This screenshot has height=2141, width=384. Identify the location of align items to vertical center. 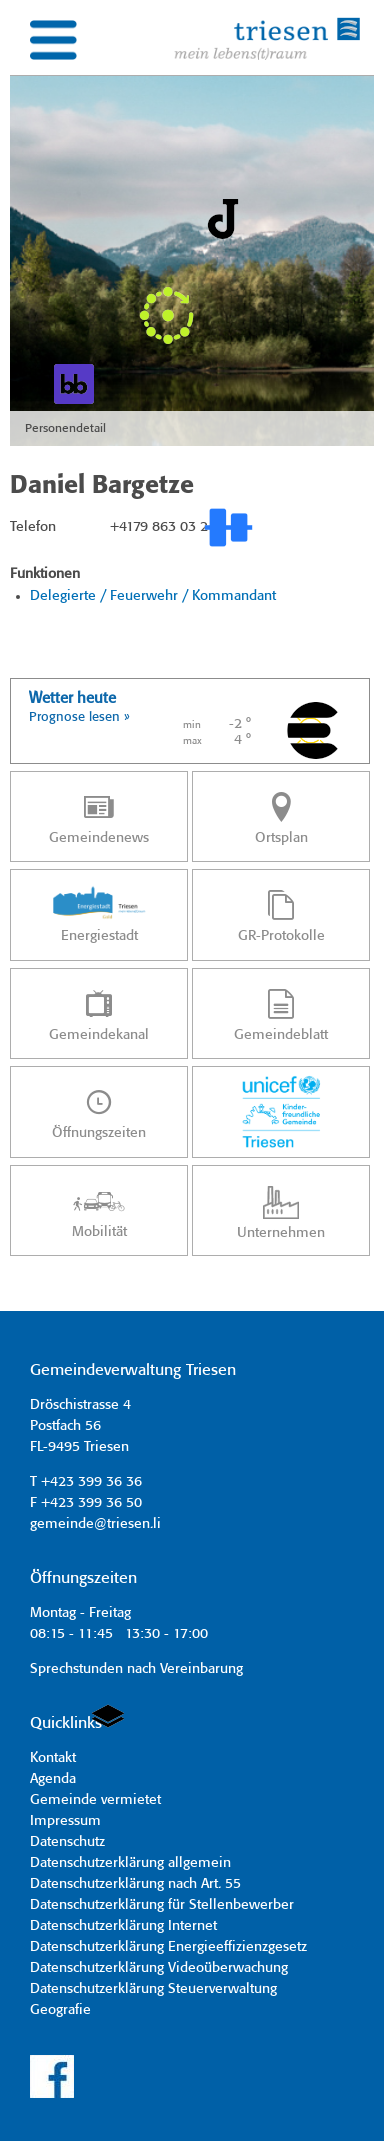
(228, 527).